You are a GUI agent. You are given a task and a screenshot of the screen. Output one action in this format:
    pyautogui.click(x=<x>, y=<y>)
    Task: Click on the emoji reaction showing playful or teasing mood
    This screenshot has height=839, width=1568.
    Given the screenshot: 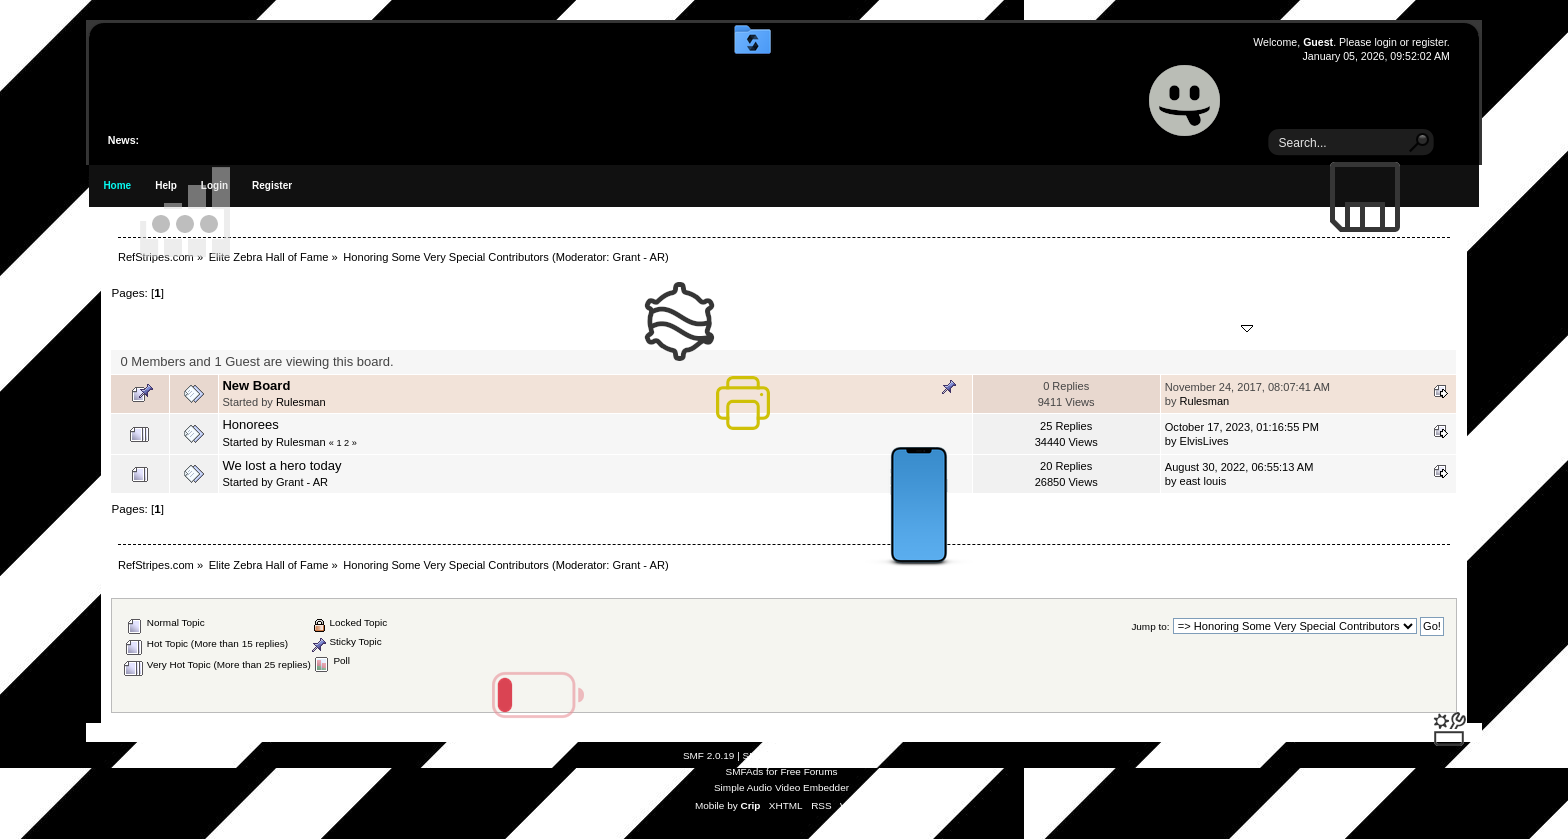 What is the action you would take?
    pyautogui.click(x=1184, y=100)
    